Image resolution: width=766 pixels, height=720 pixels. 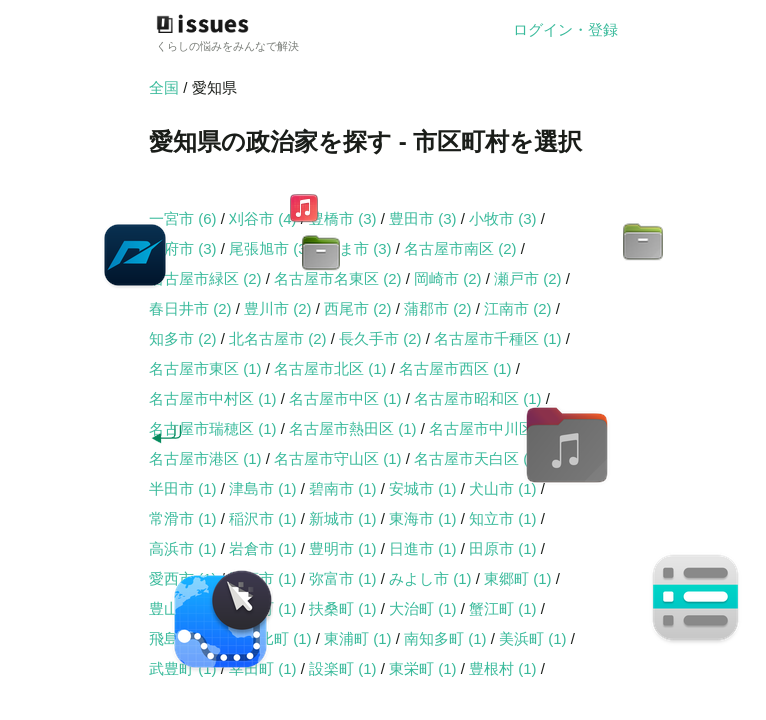 I want to click on launch need for speed racing game, so click(x=135, y=255).